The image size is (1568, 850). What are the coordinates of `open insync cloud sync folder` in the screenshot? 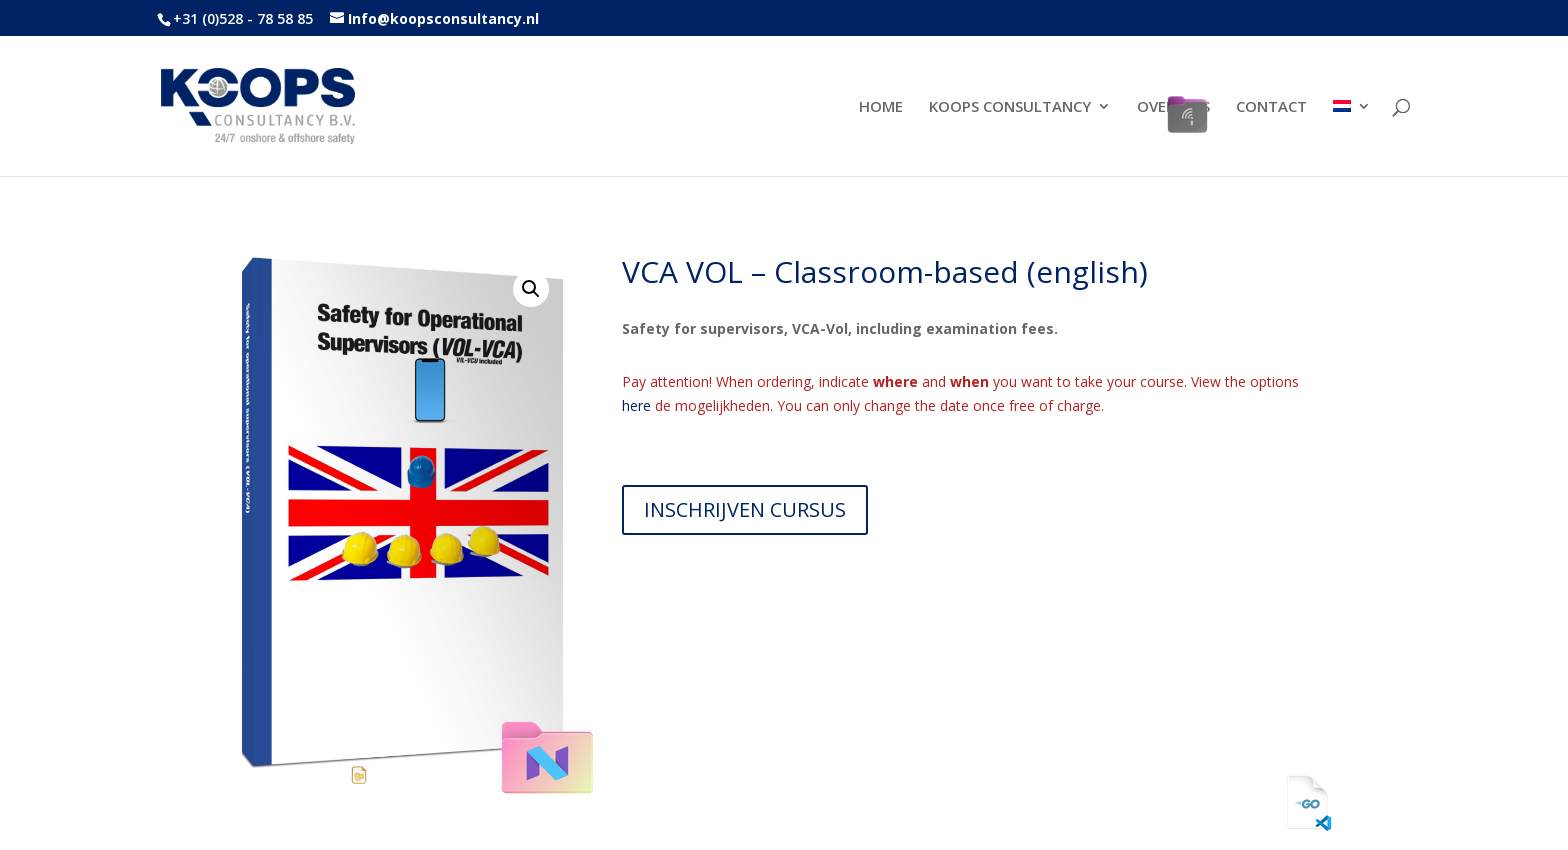 It's located at (1187, 114).